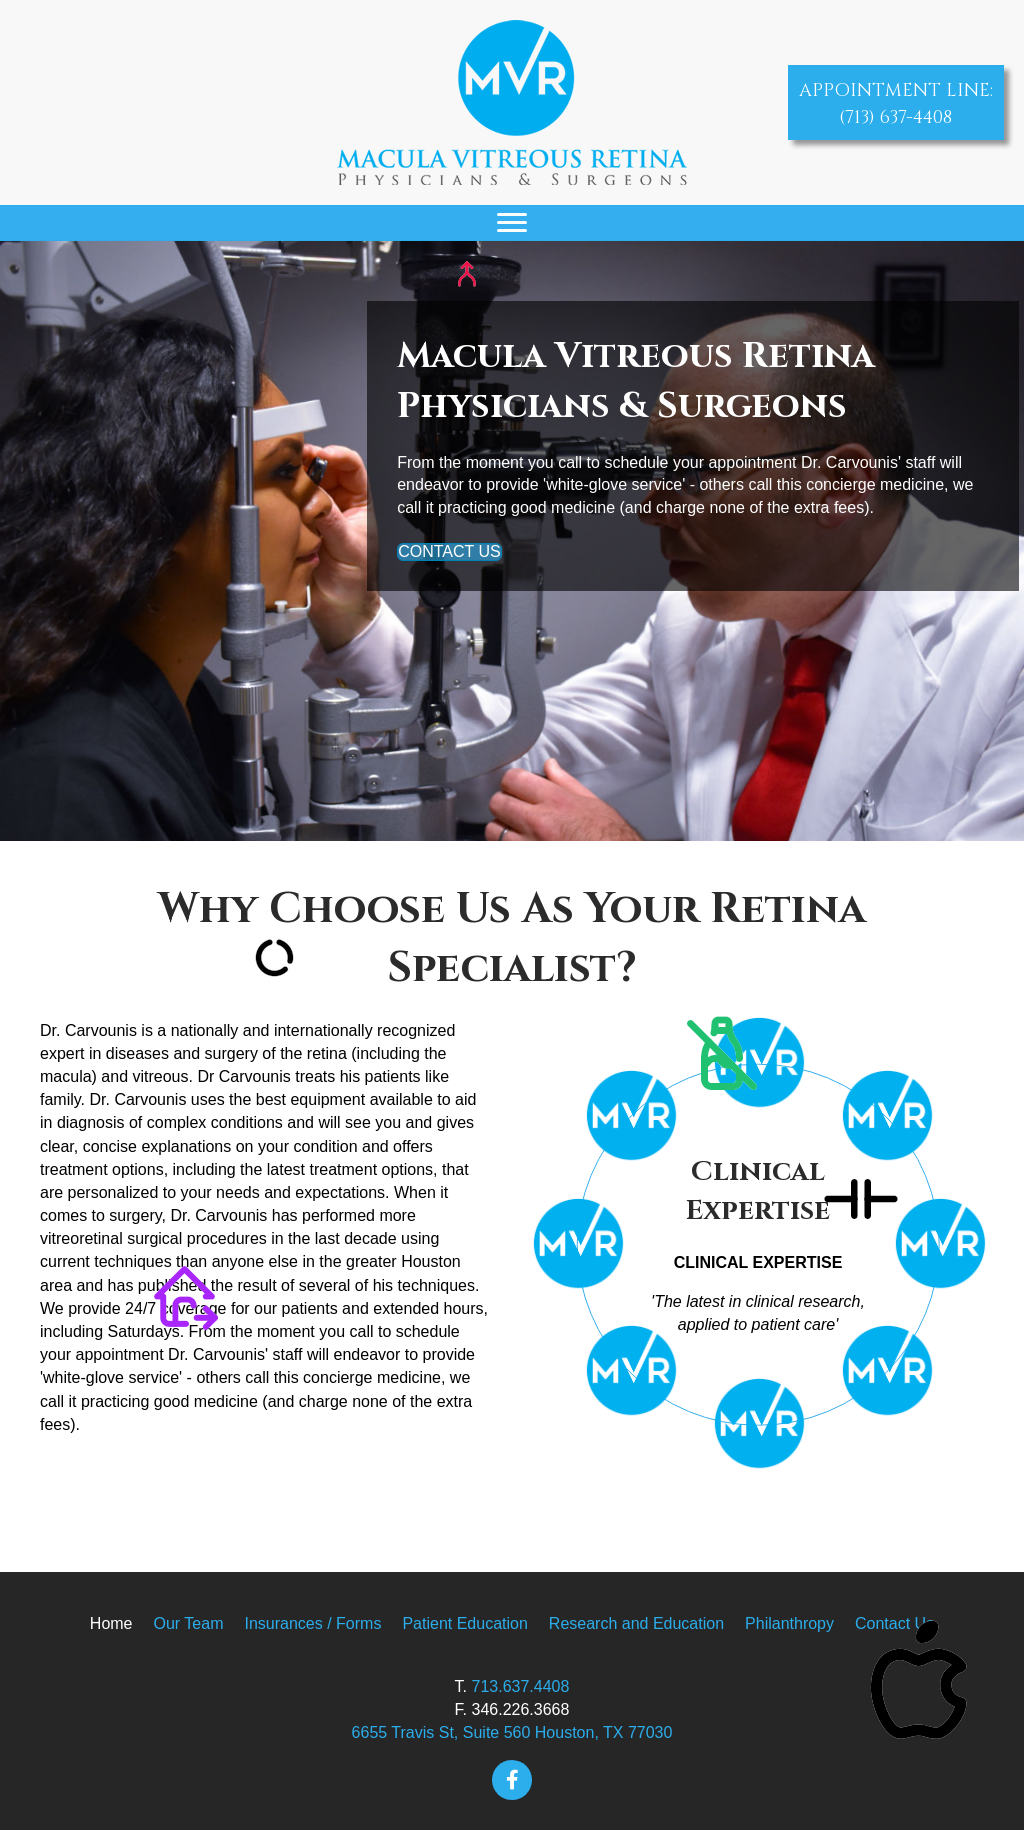  I want to click on indicates bottles are not permitted, so click(722, 1055).